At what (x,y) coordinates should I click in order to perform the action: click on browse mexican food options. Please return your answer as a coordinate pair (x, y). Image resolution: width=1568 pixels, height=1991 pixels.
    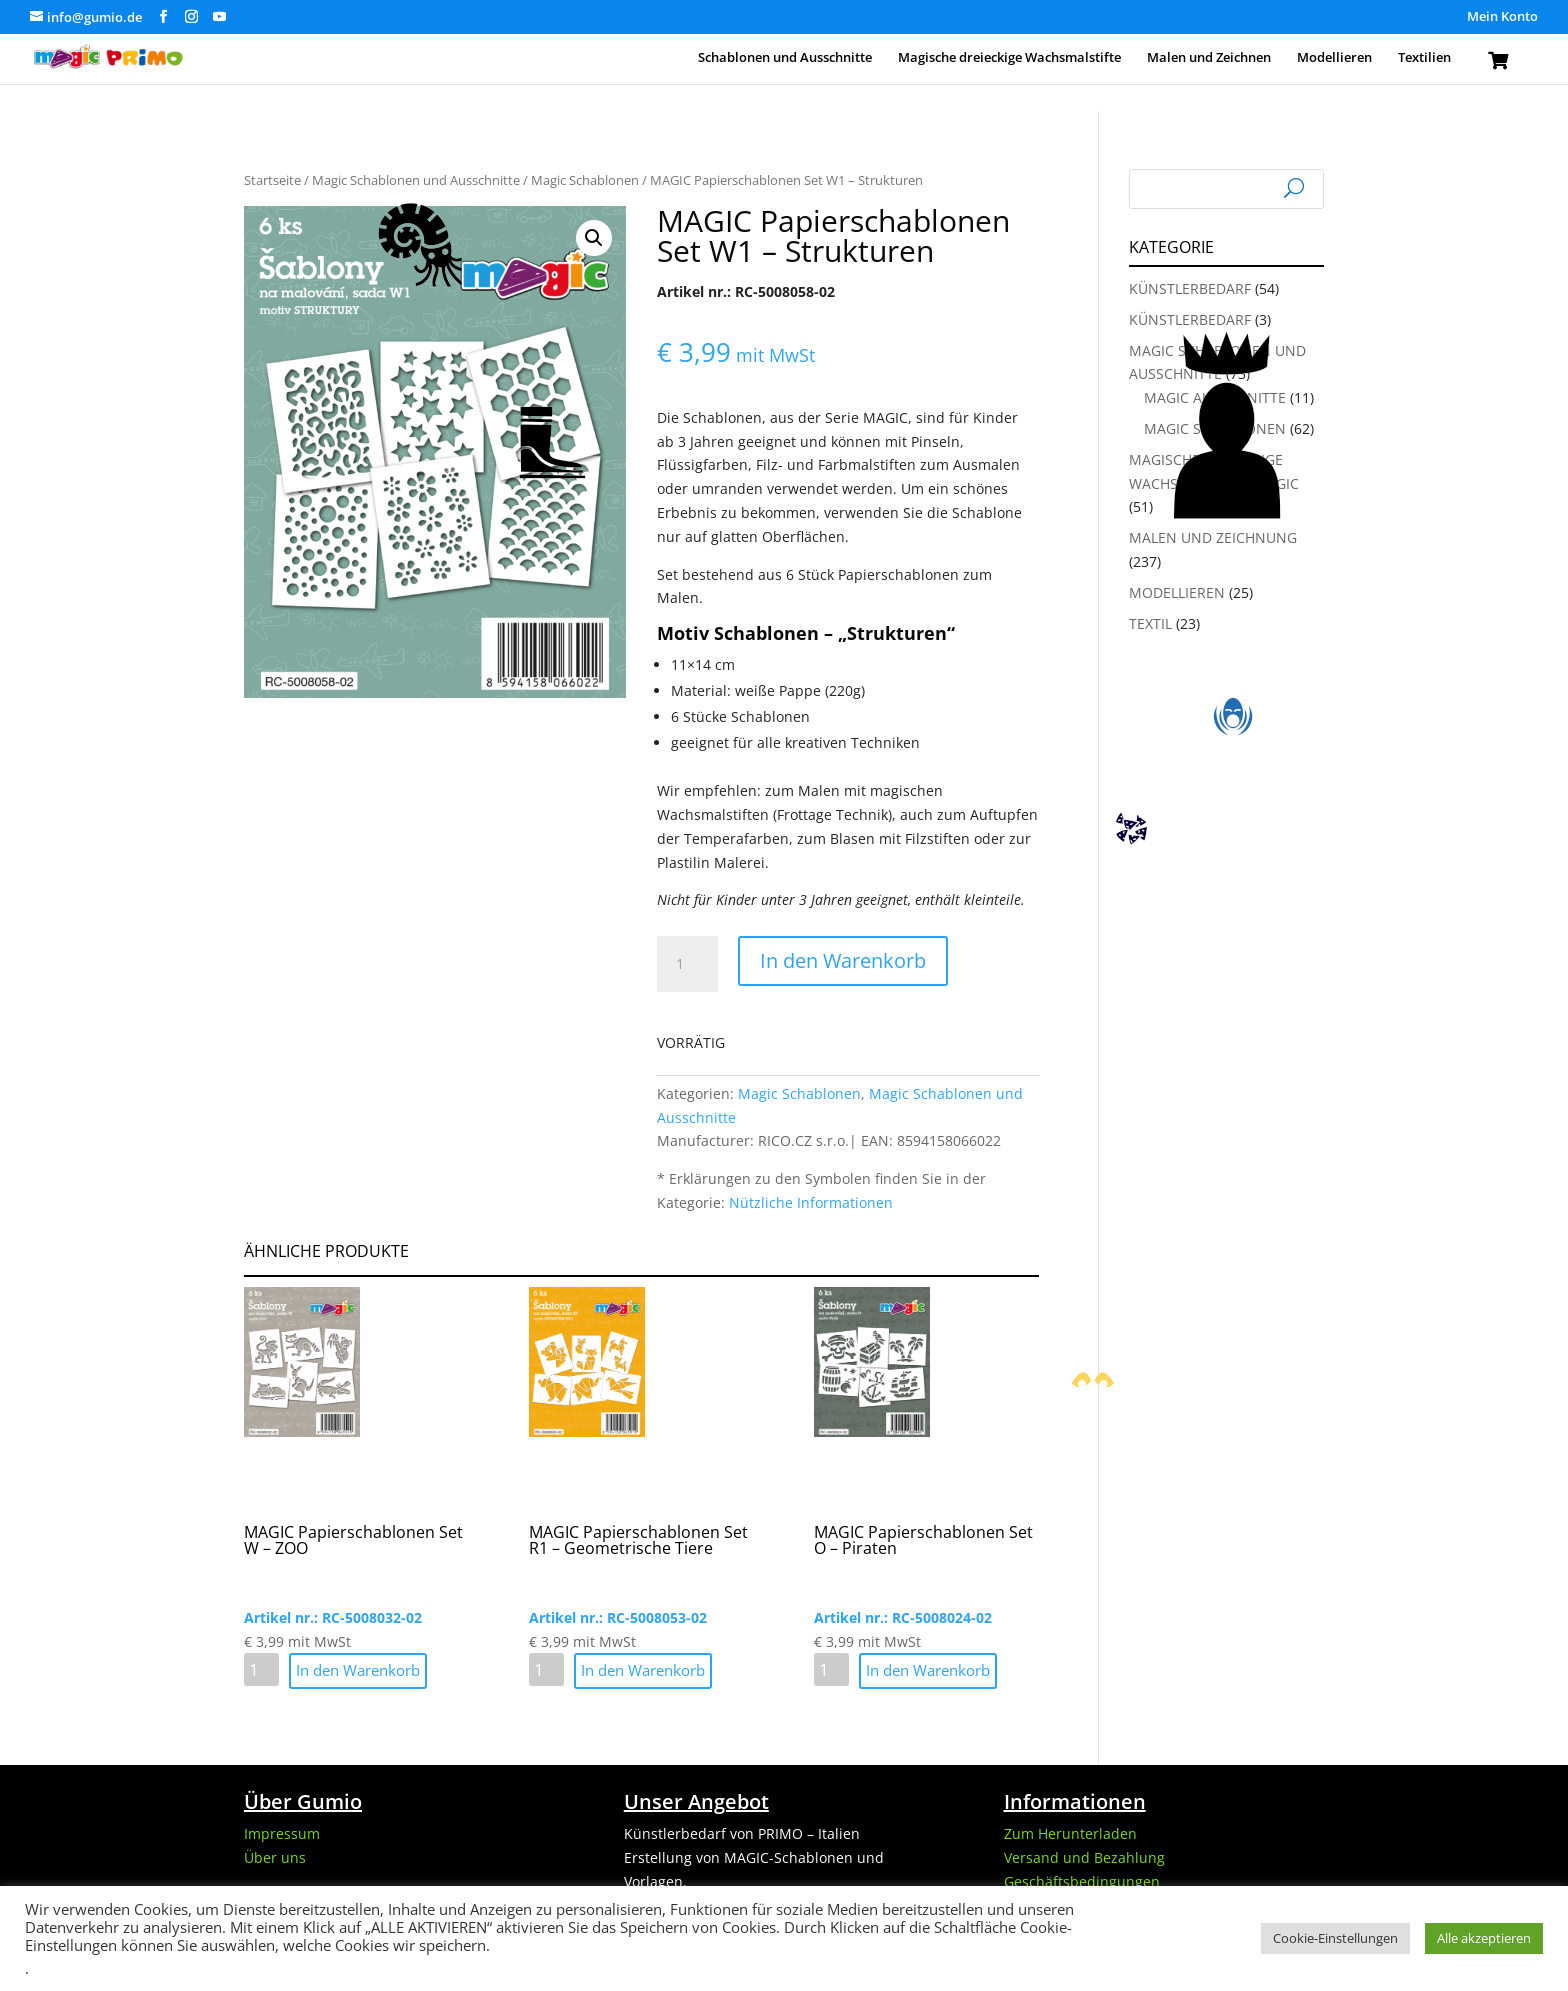
    Looking at the image, I should click on (1131, 828).